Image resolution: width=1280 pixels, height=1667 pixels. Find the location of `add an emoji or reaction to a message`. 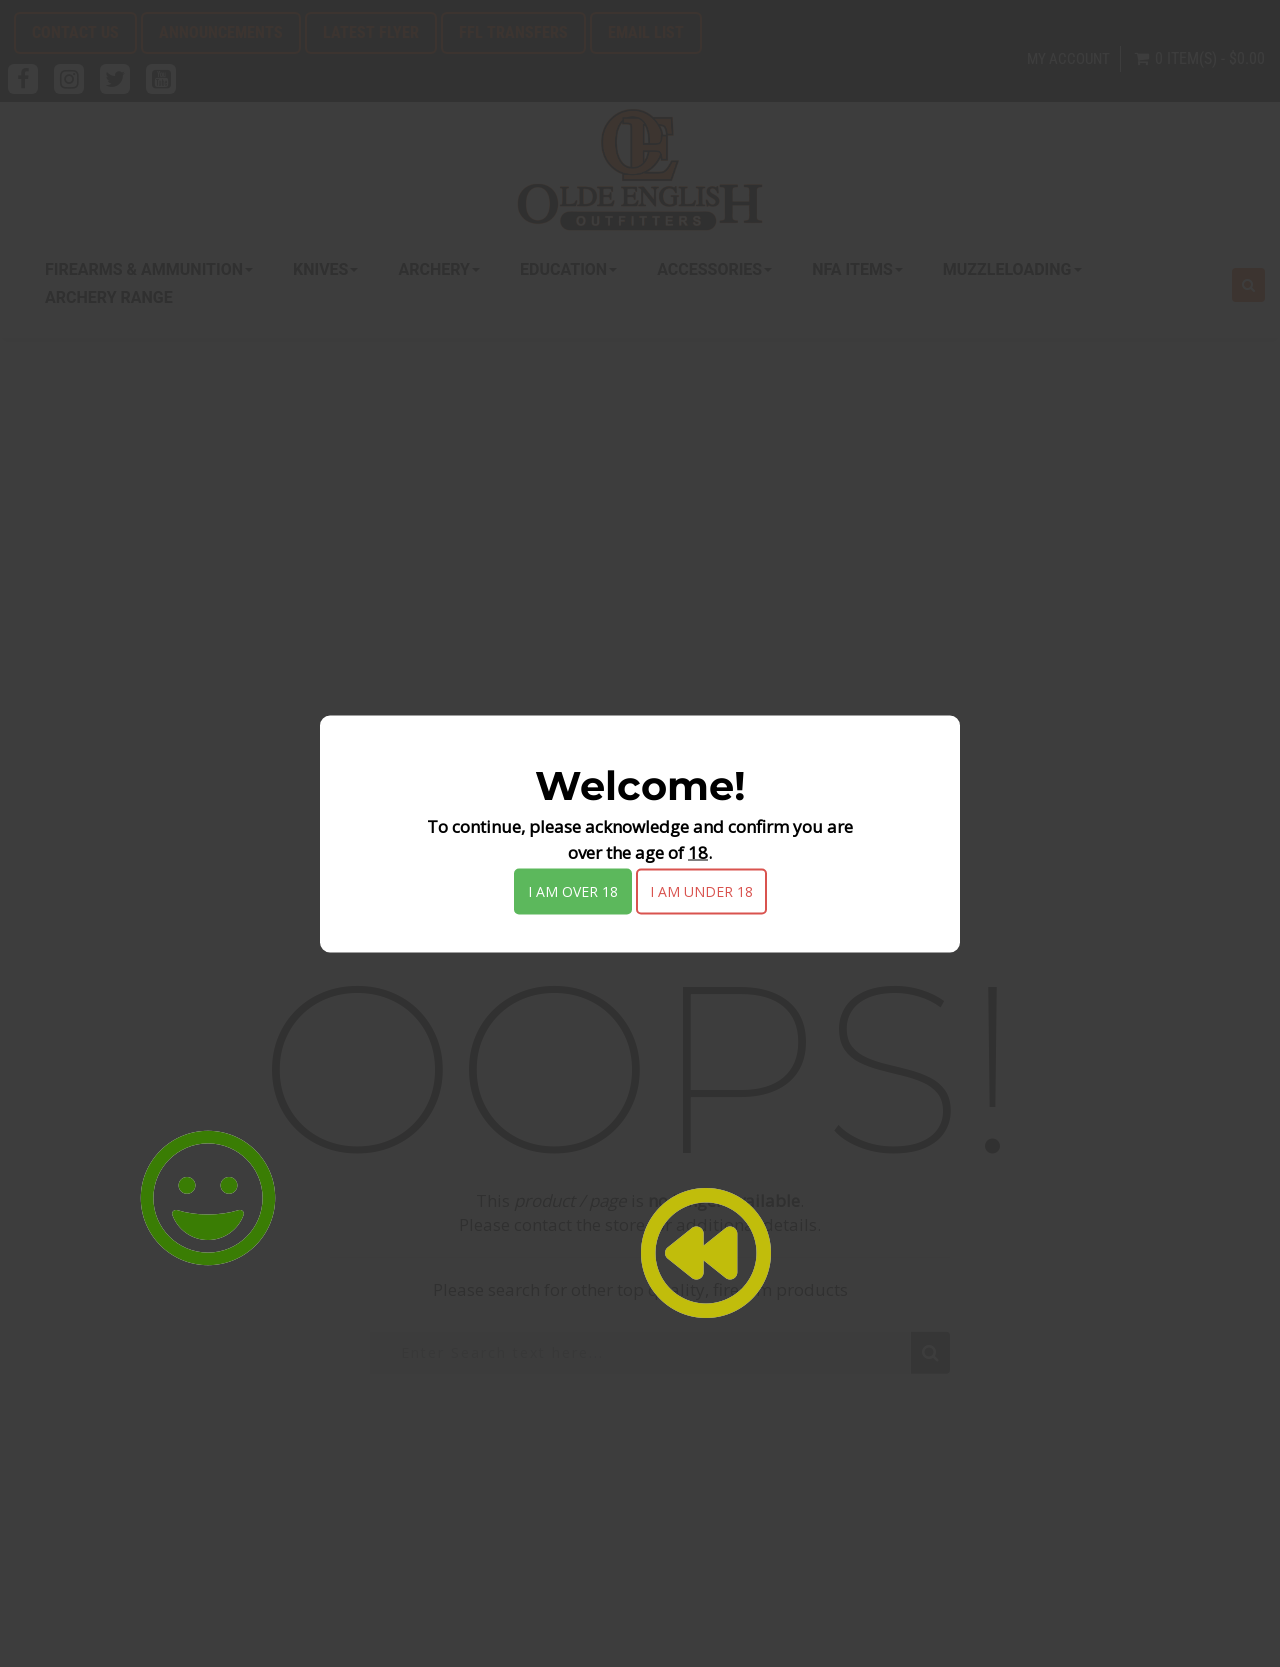

add an emoji or reaction to a message is located at coordinates (208, 1198).